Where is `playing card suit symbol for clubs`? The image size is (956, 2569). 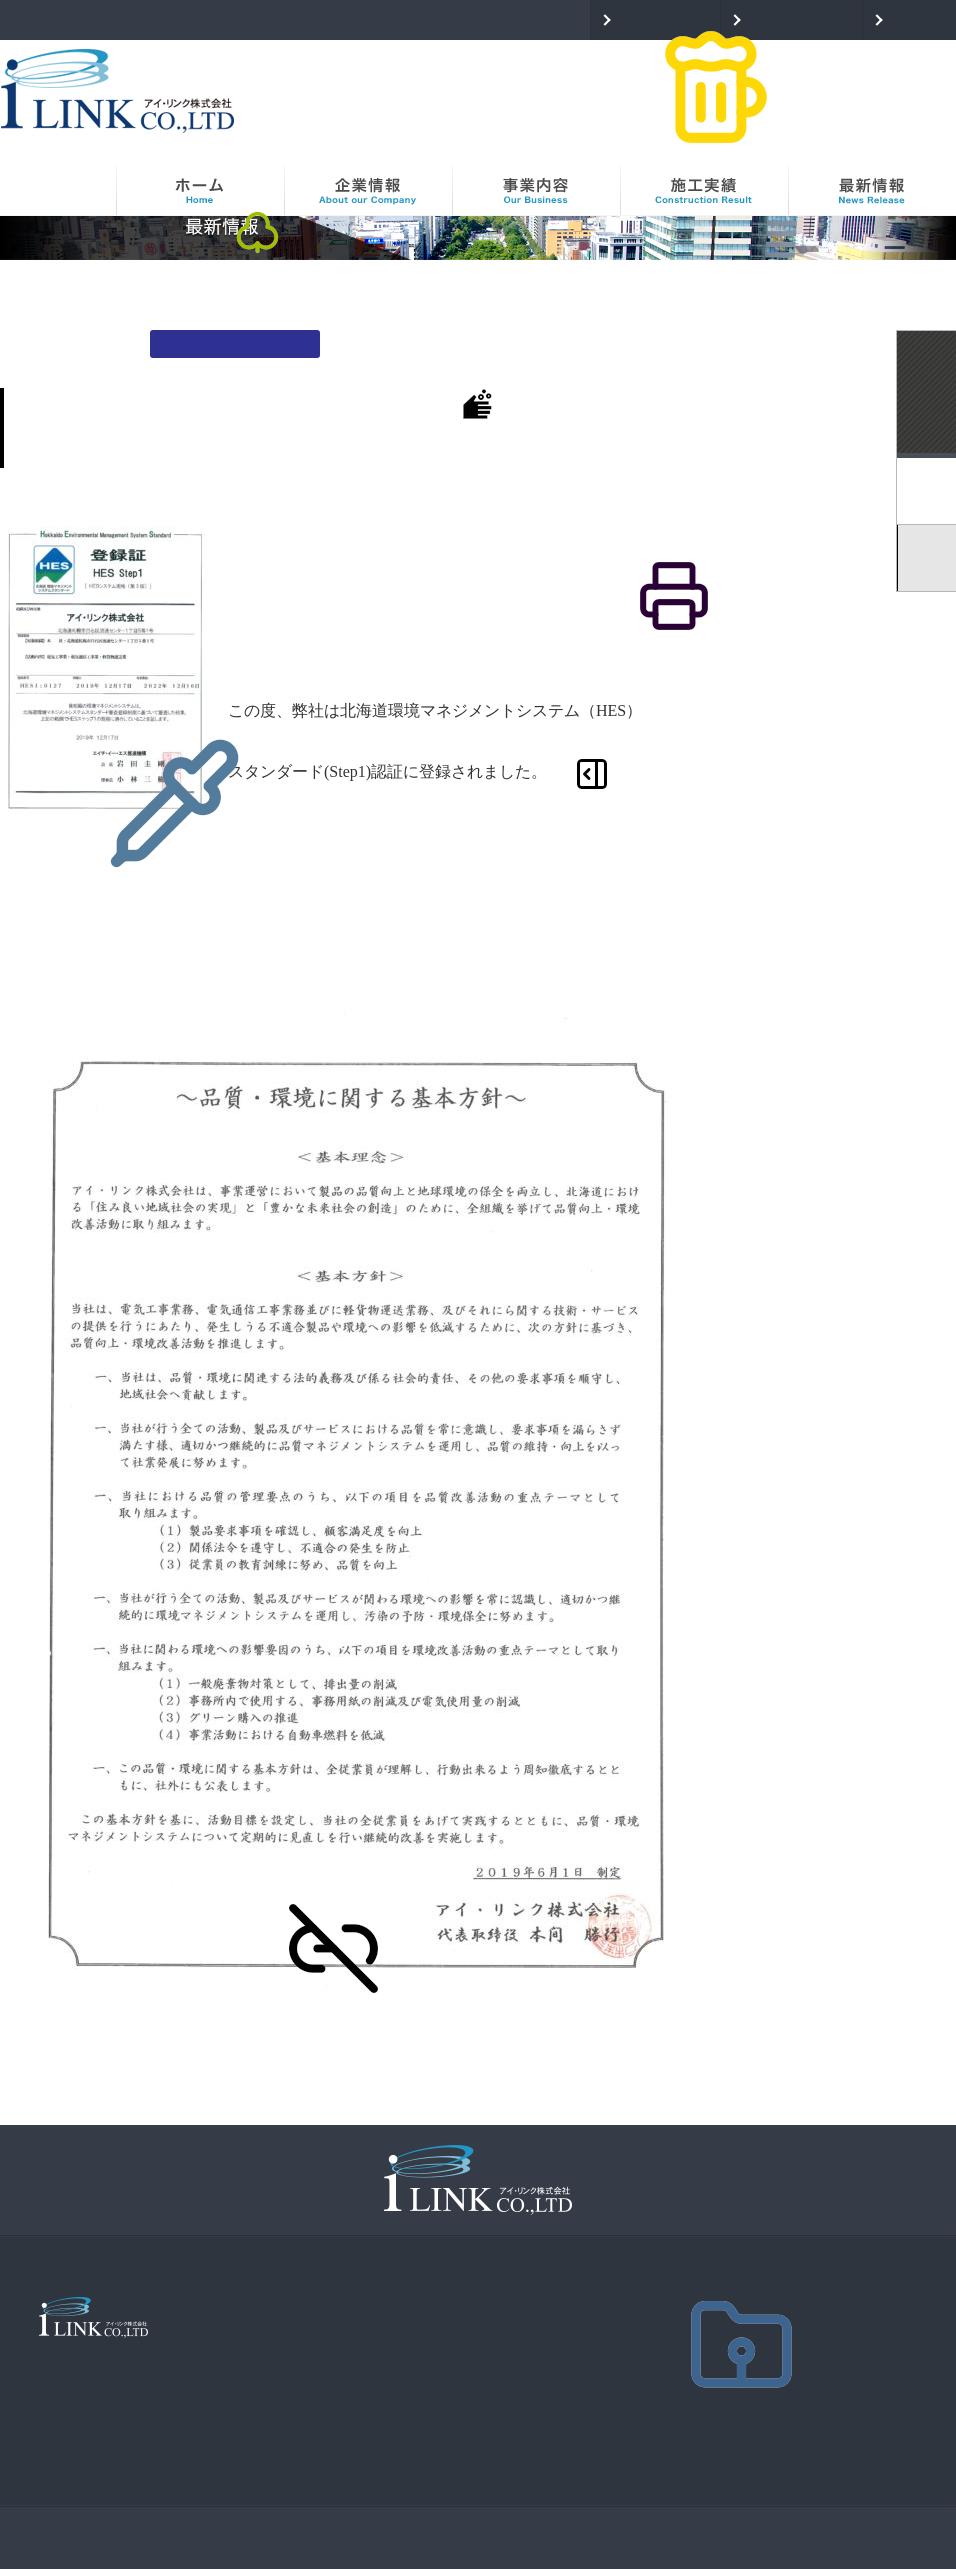 playing card suit symbol for clubs is located at coordinates (257, 232).